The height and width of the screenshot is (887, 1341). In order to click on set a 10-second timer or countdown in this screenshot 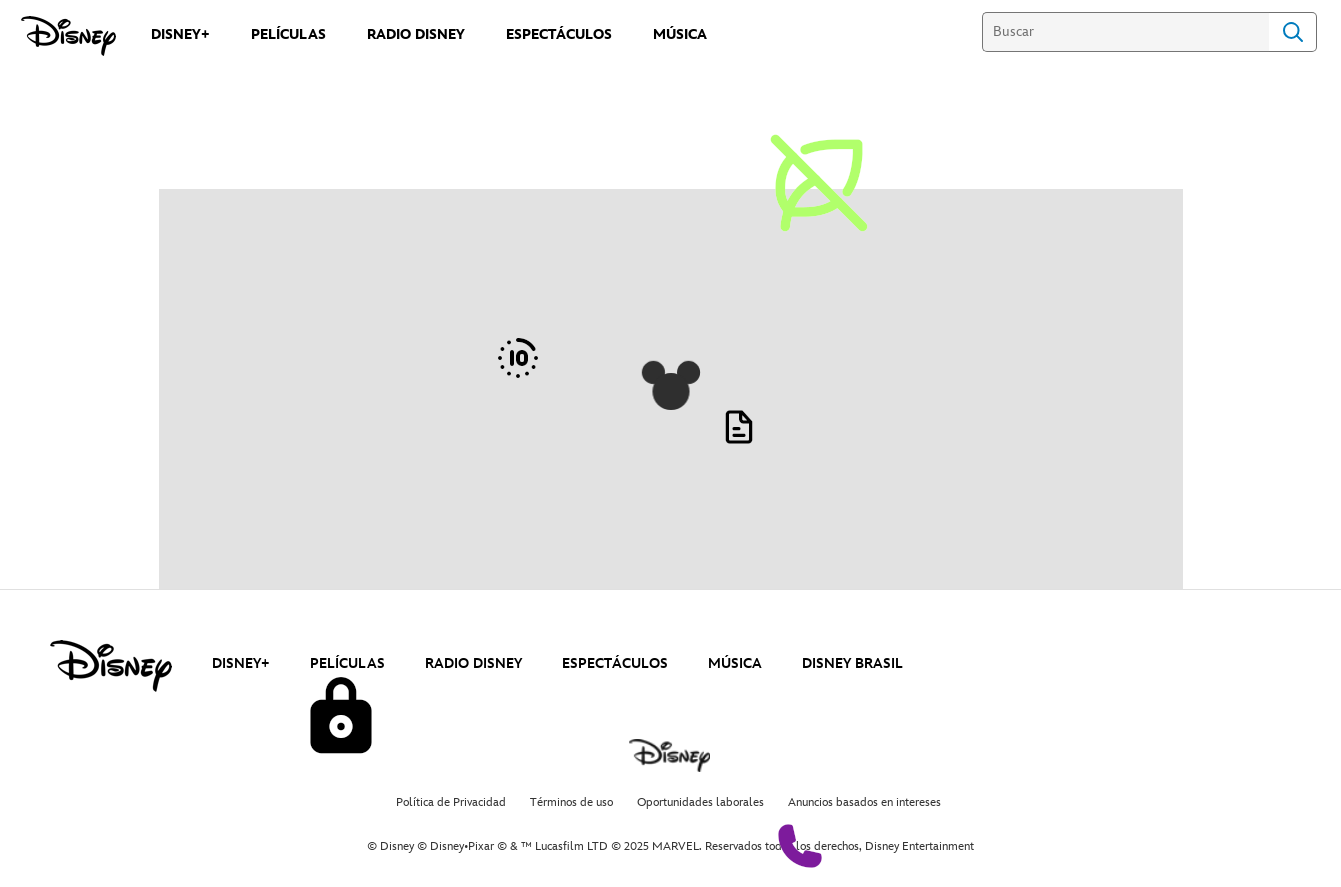, I will do `click(518, 358)`.